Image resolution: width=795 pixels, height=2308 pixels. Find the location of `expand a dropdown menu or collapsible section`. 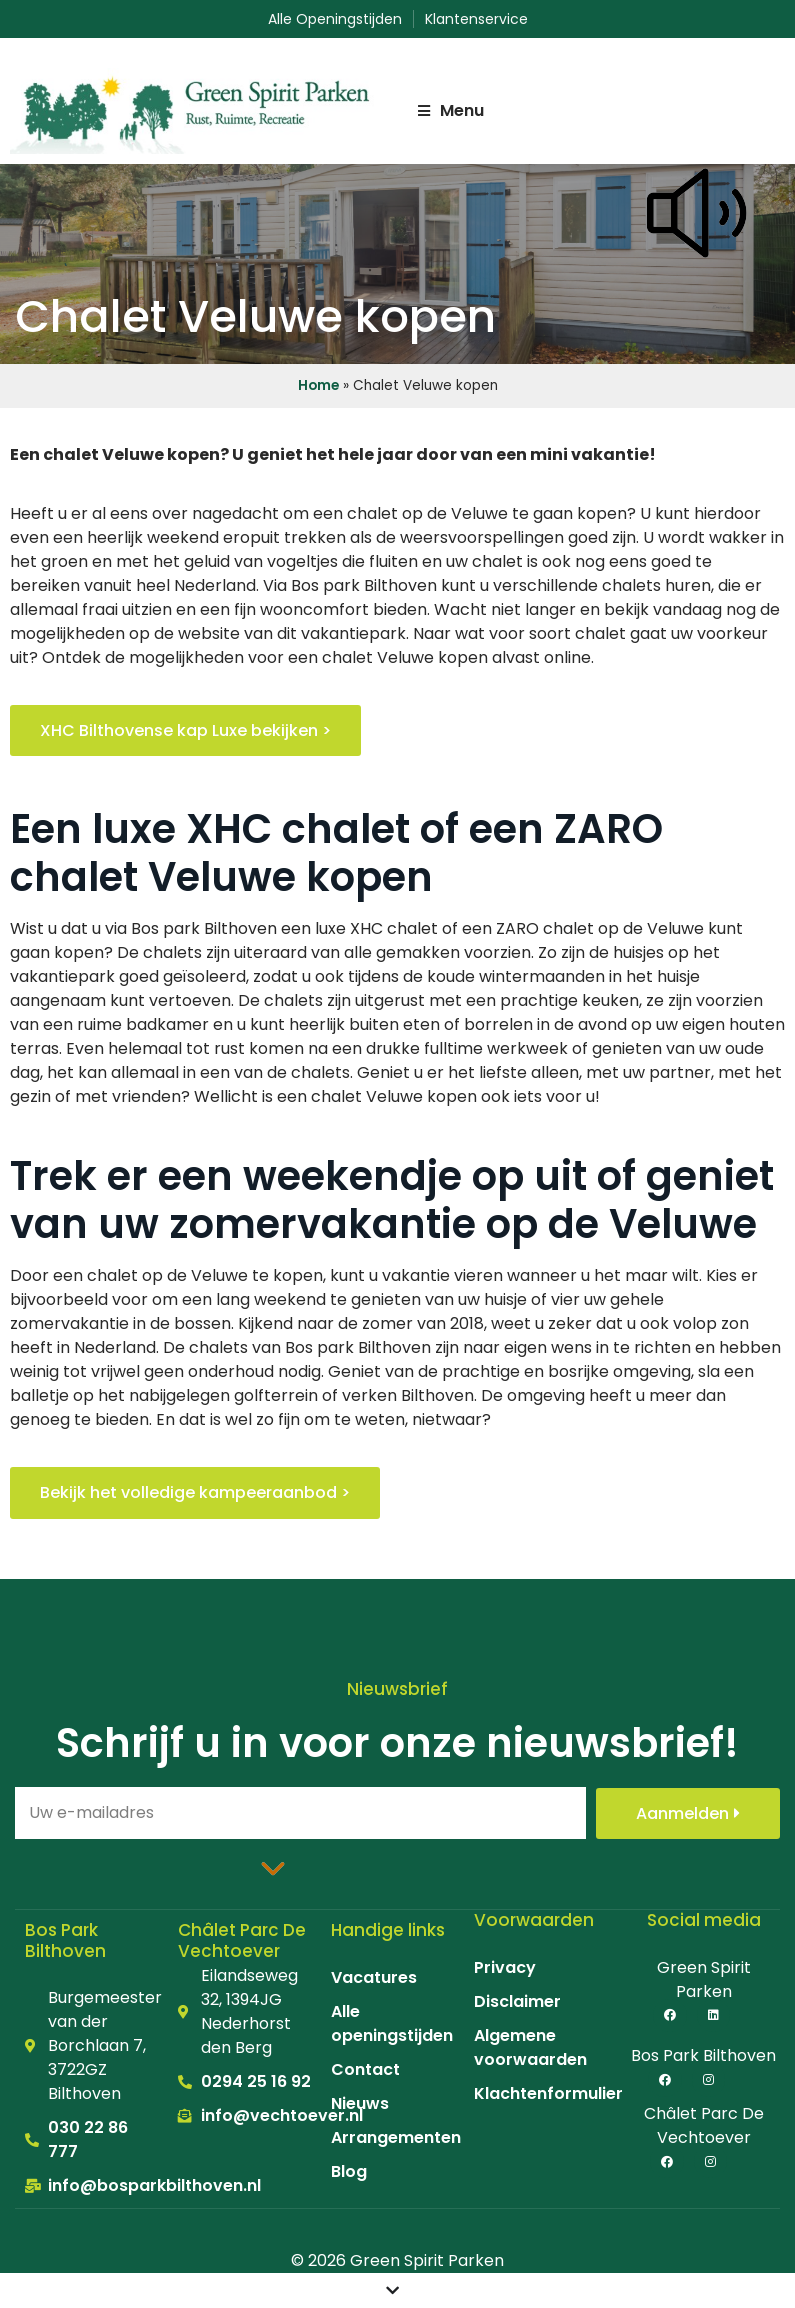

expand a dropdown menu or collapsible section is located at coordinates (273, 1869).